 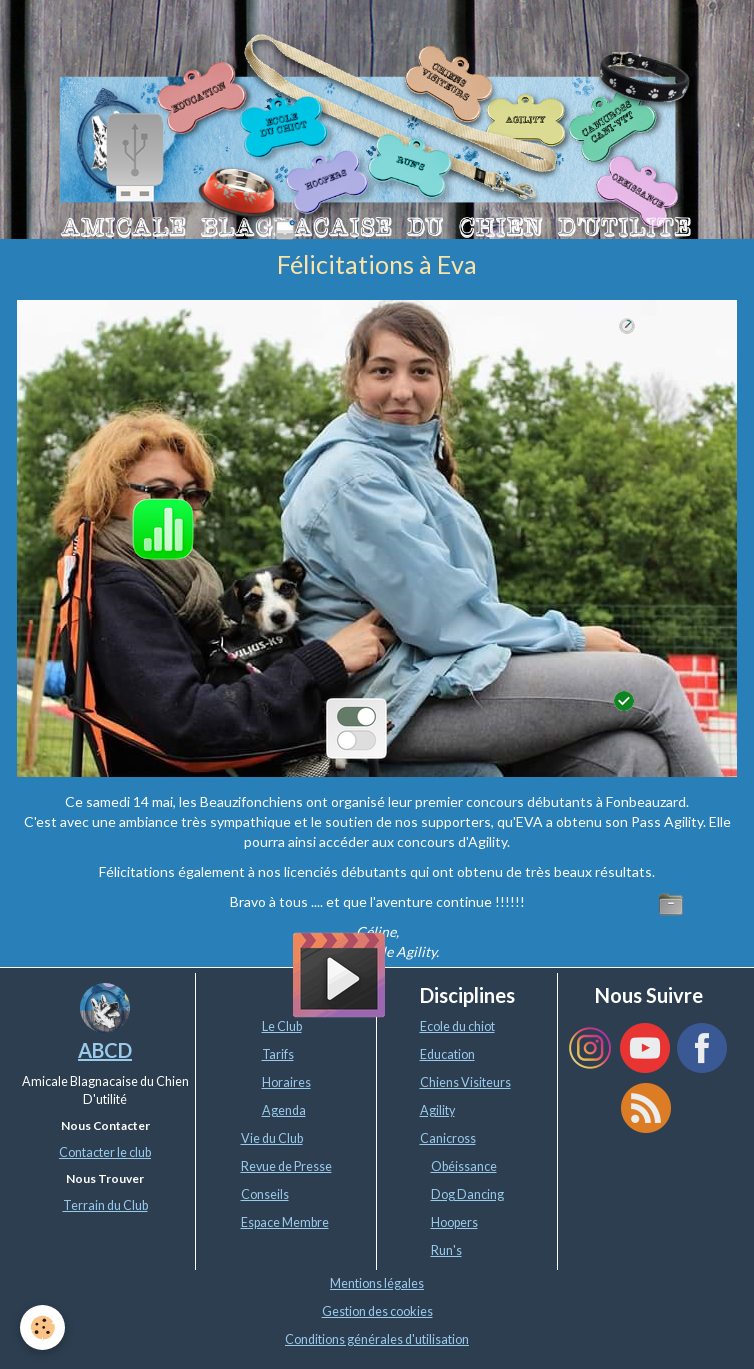 I want to click on open system settings or preferences, so click(x=356, y=728).